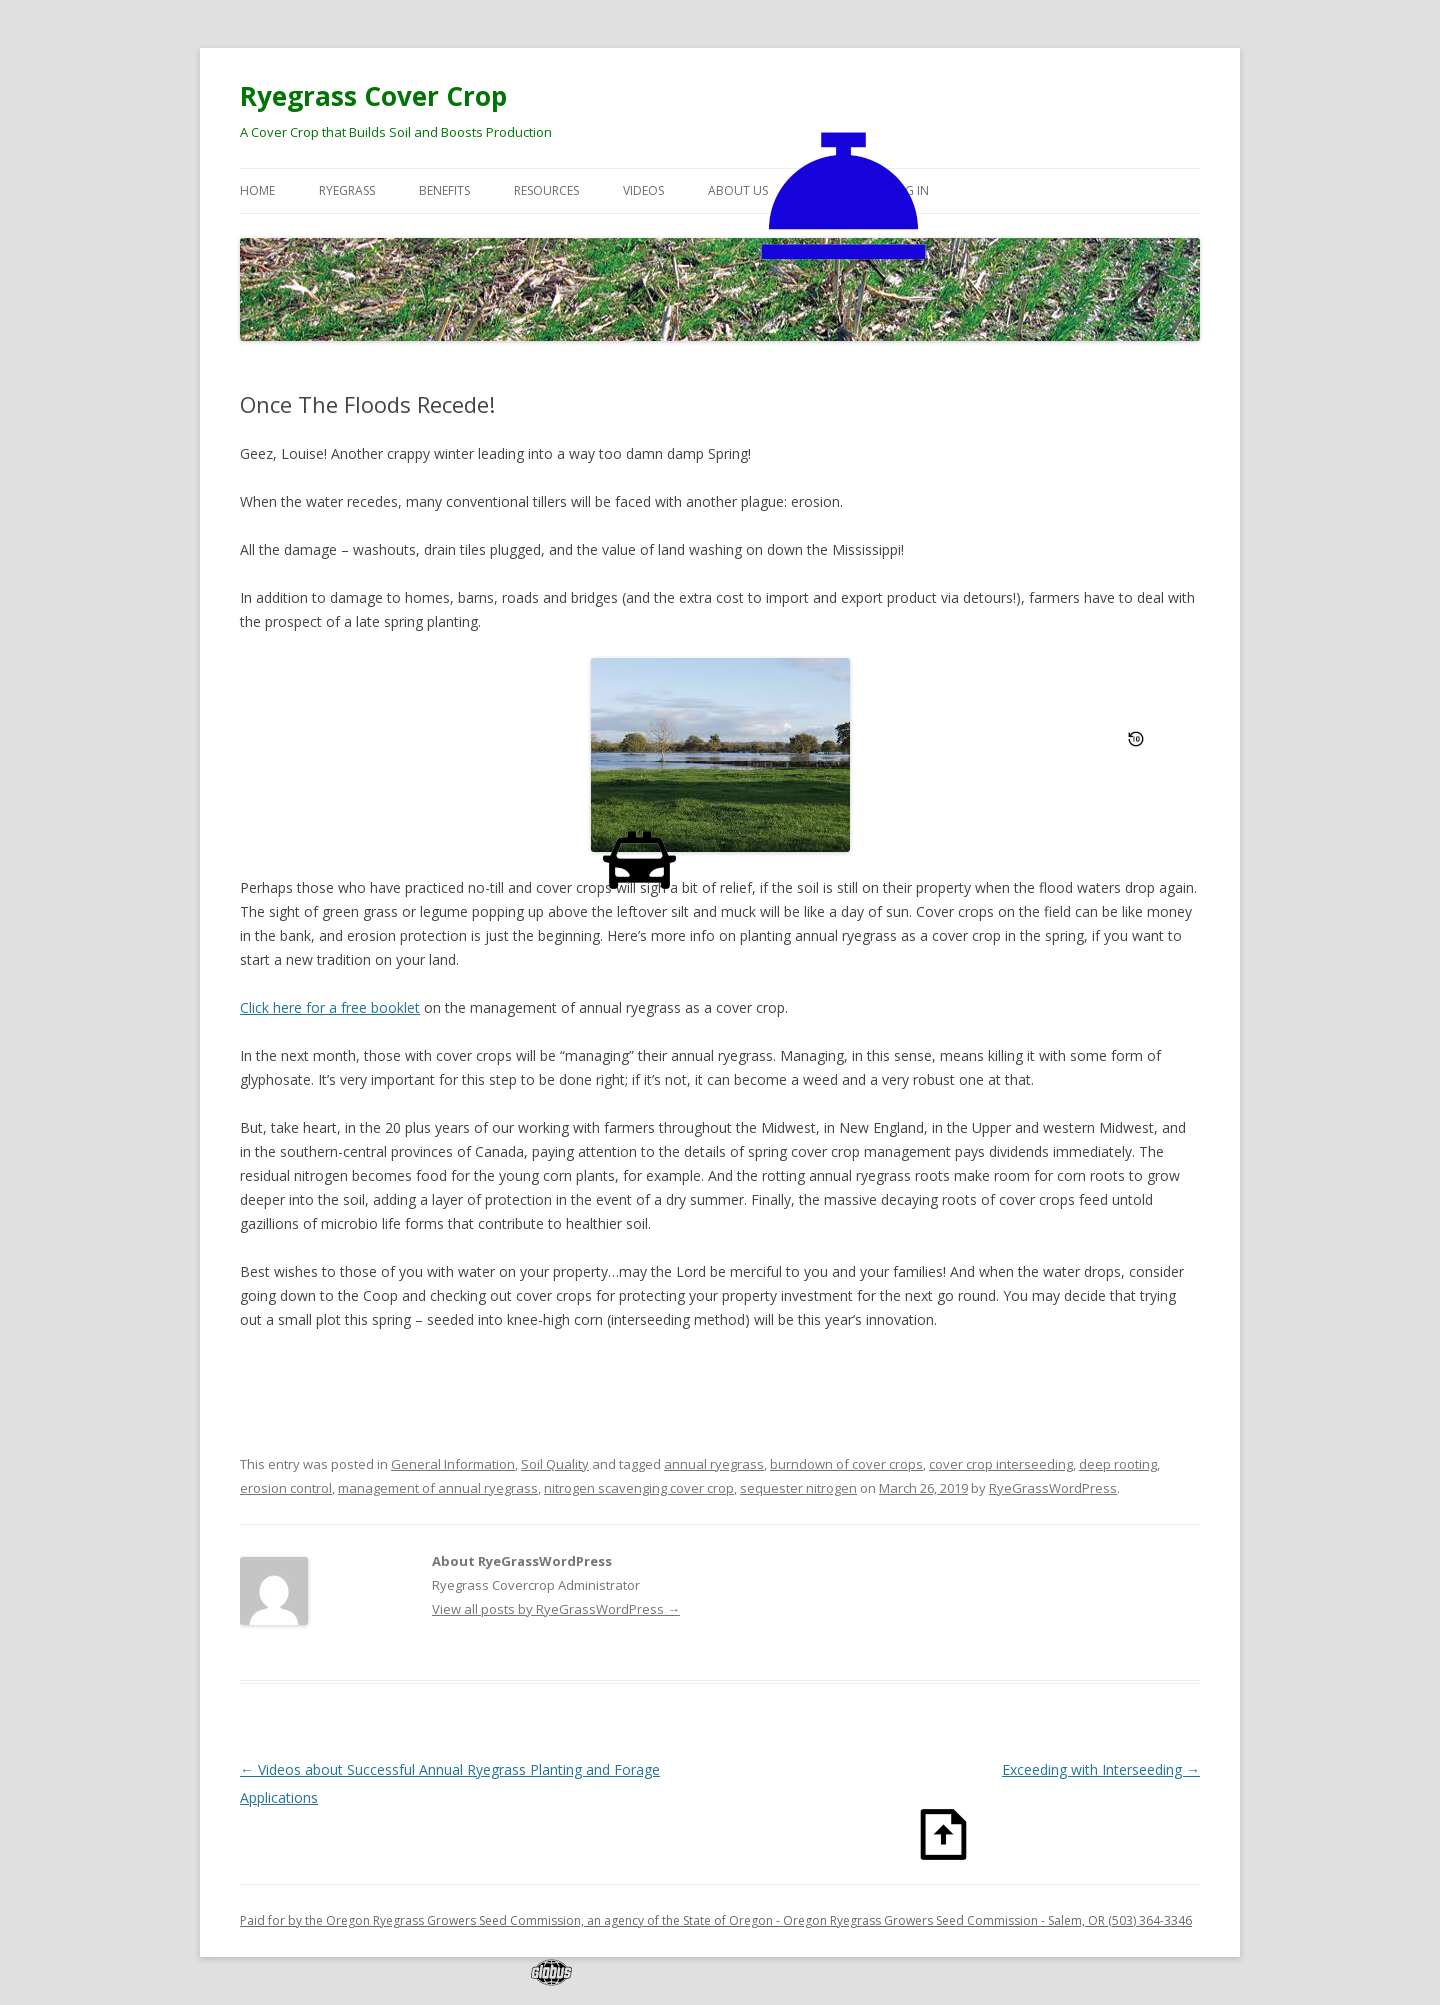  What do you see at coordinates (639, 858) in the screenshot?
I see `view nearby police stations or services` at bounding box center [639, 858].